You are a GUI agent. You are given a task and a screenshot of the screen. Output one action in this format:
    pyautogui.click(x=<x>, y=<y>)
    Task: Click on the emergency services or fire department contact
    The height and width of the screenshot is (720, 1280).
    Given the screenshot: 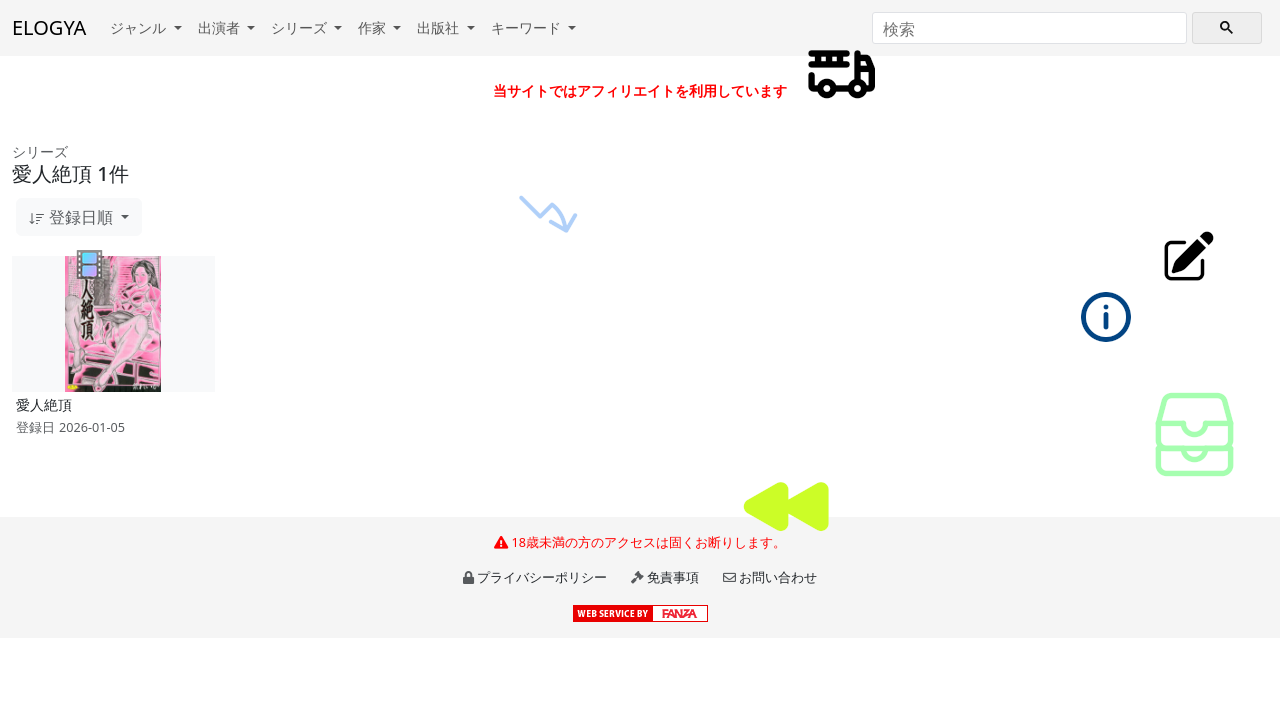 What is the action you would take?
    pyautogui.click(x=840, y=71)
    